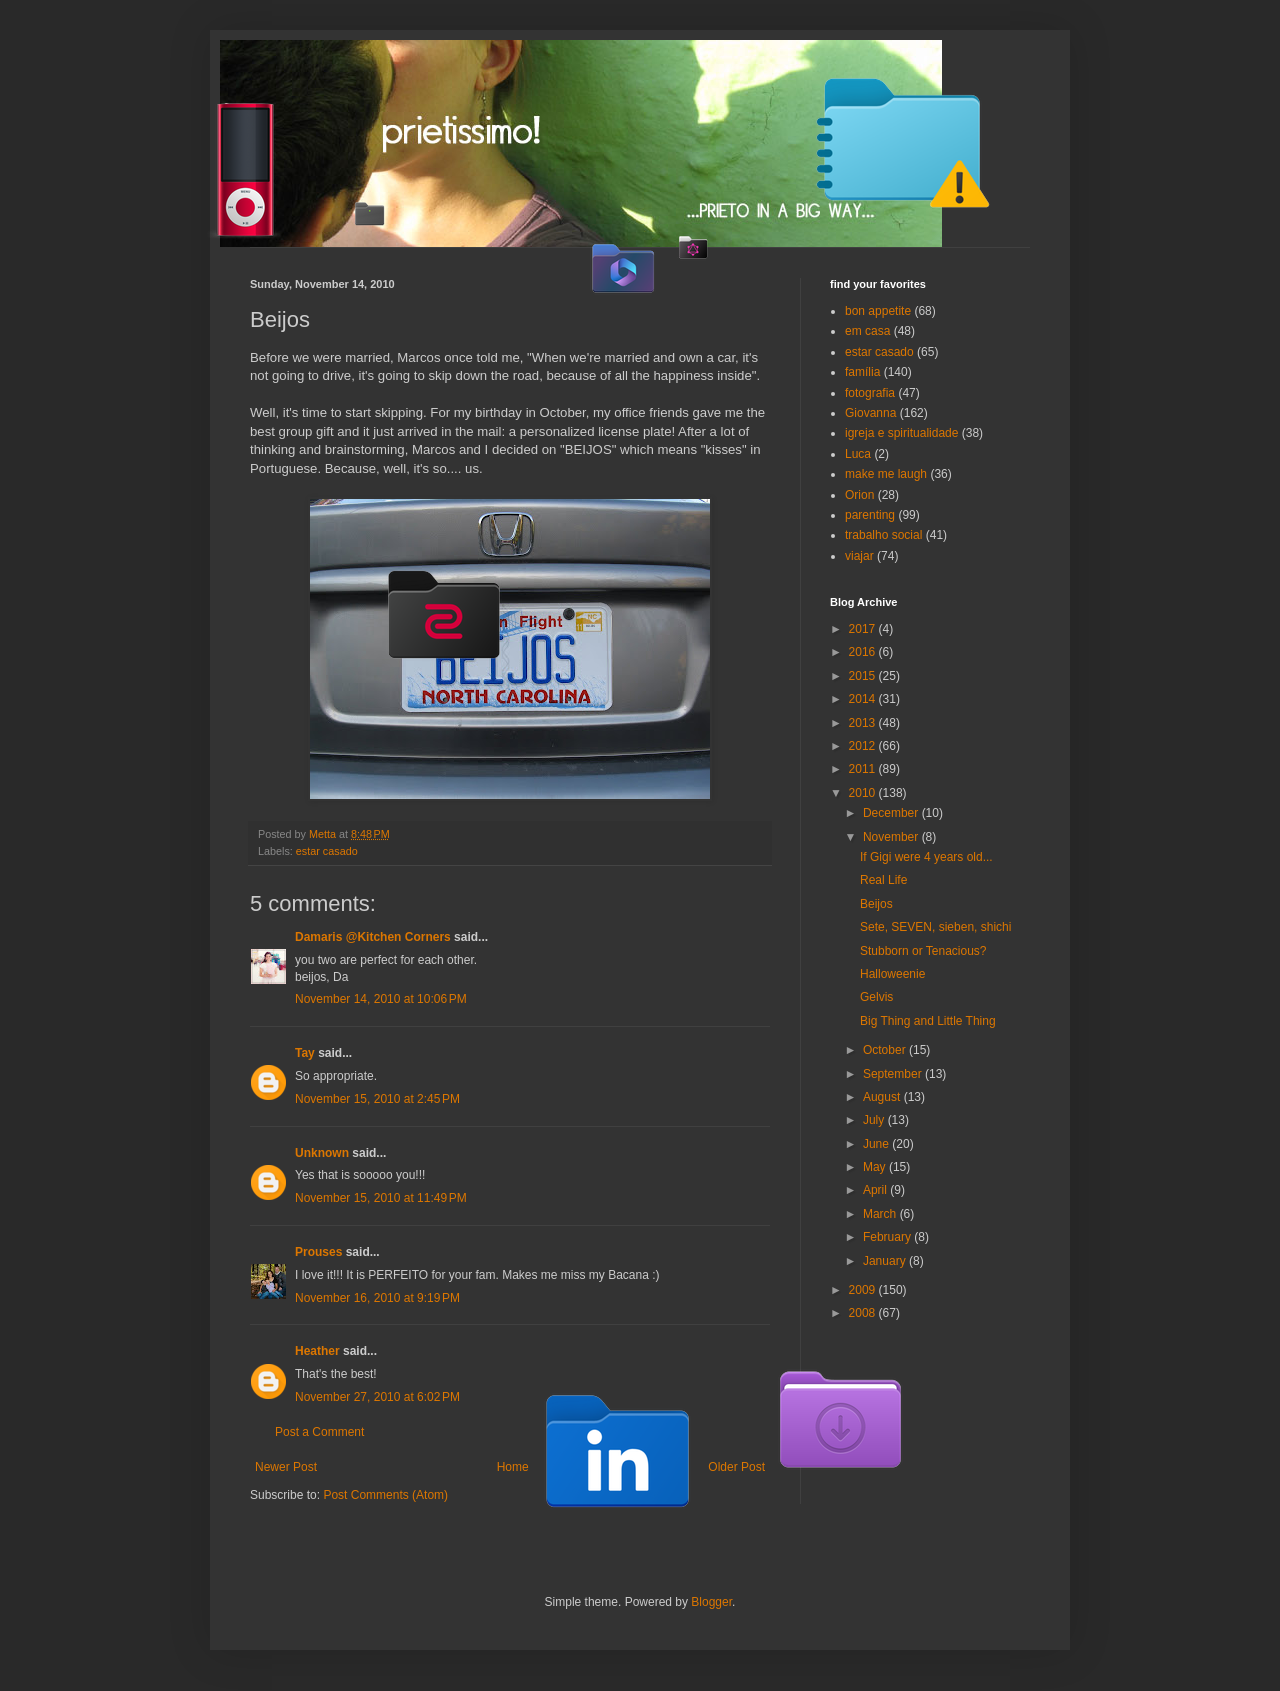 The width and height of the screenshot is (1280, 1691). I want to click on access ipod device settings, so click(244, 171).